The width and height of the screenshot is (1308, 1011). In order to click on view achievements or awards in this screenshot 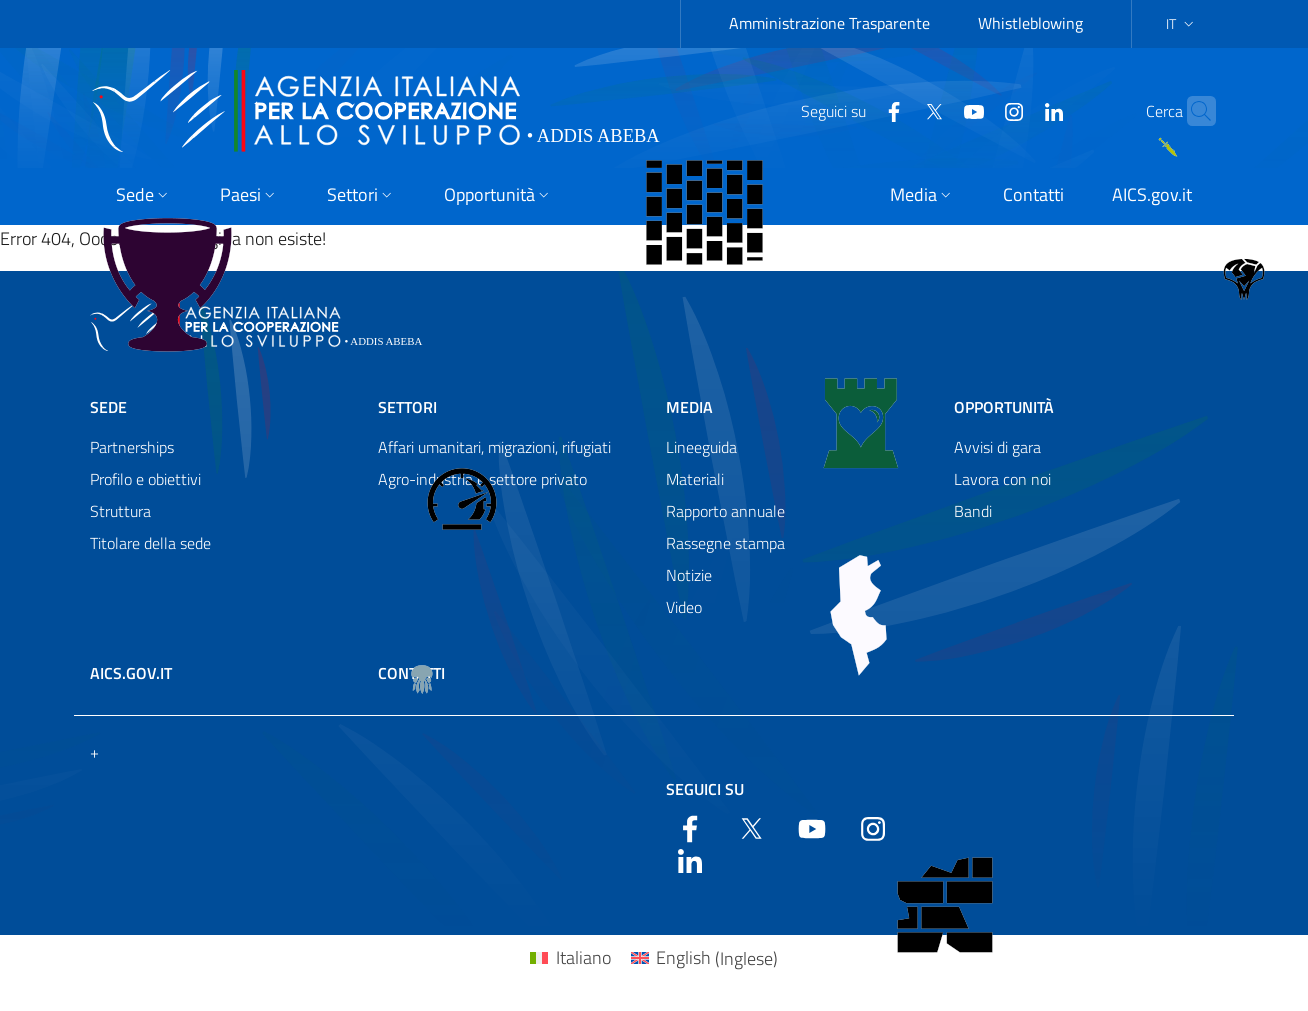, I will do `click(167, 284)`.